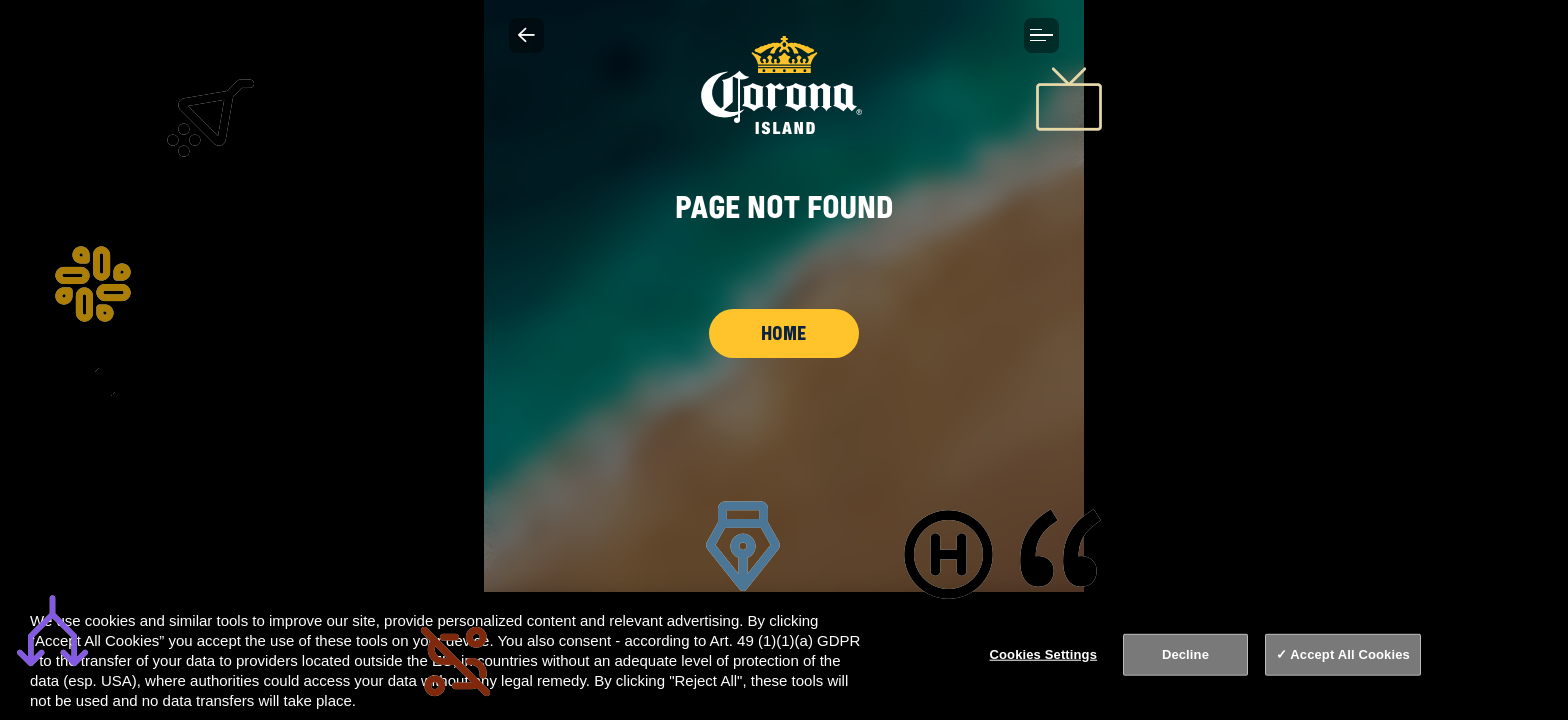 This screenshot has width=1568, height=720. I want to click on insert a block quote, so click(1063, 548).